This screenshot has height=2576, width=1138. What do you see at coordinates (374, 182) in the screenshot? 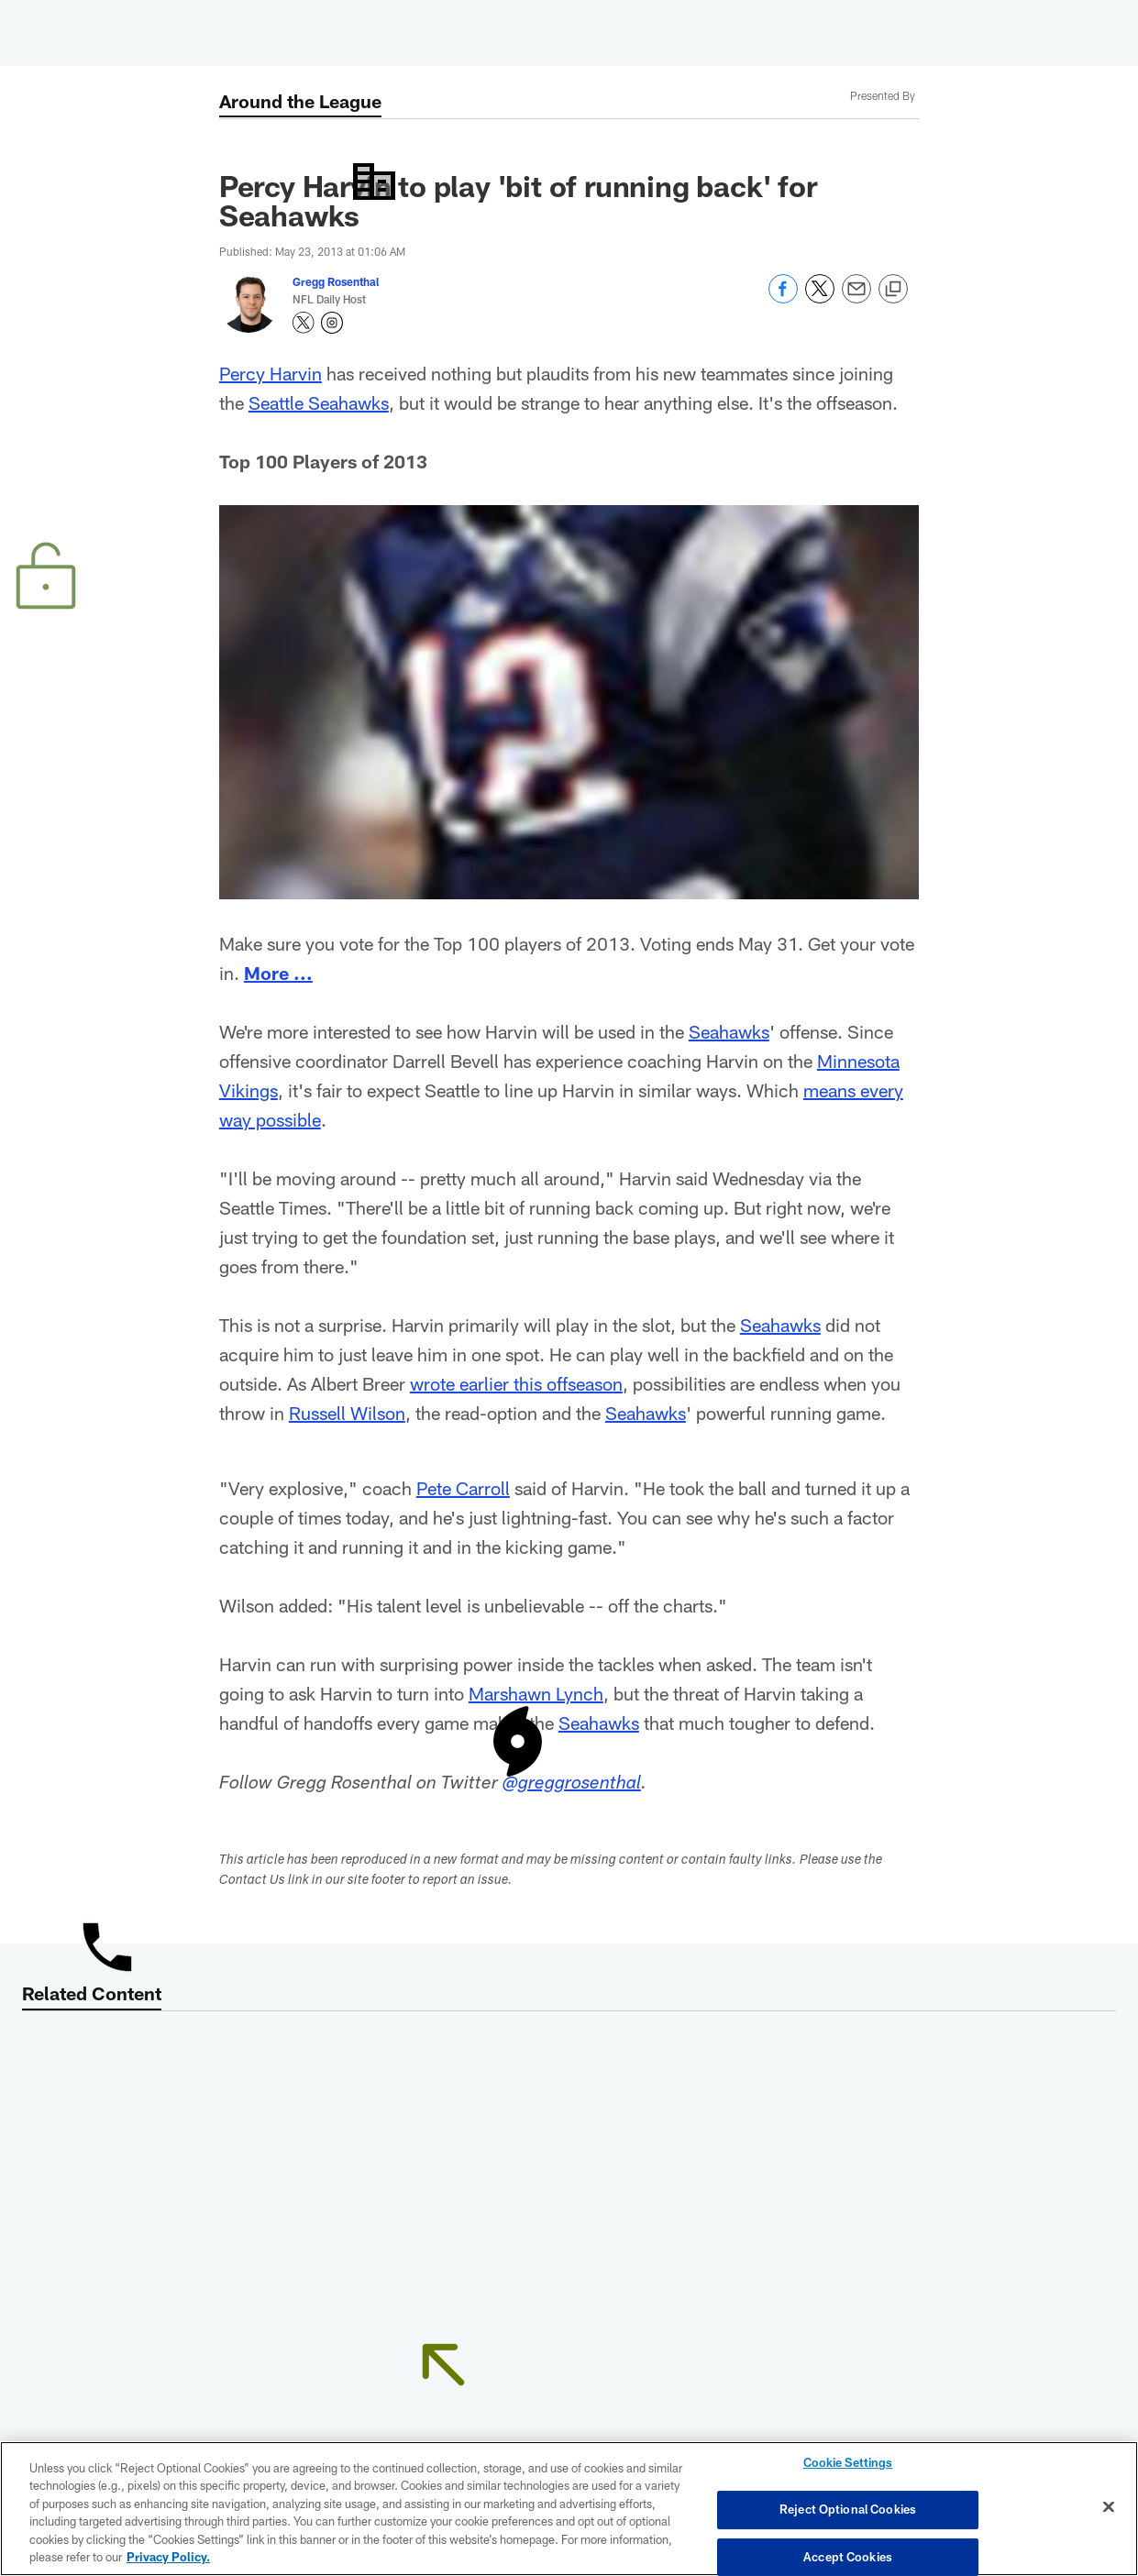
I see `view company or organization details` at bounding box center [374, 182].